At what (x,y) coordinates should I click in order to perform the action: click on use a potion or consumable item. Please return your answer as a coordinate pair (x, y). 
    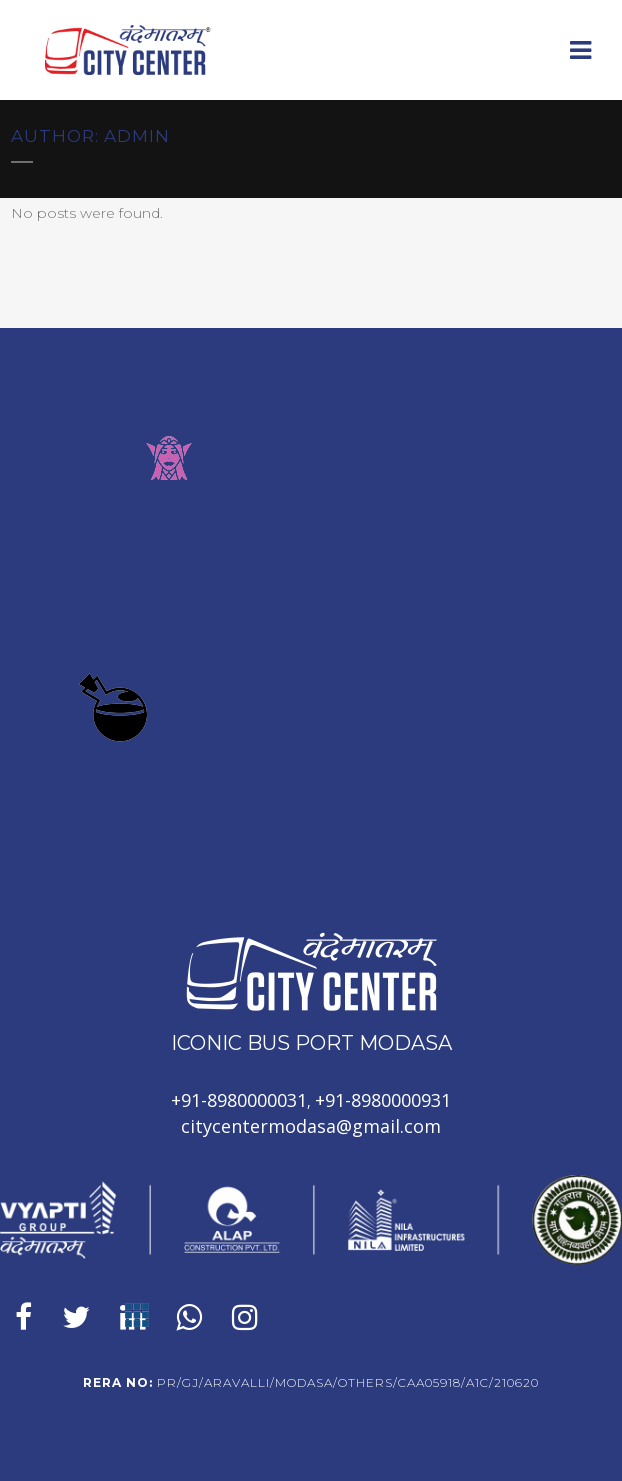
    Looking at the image, I should click on (113, 707).